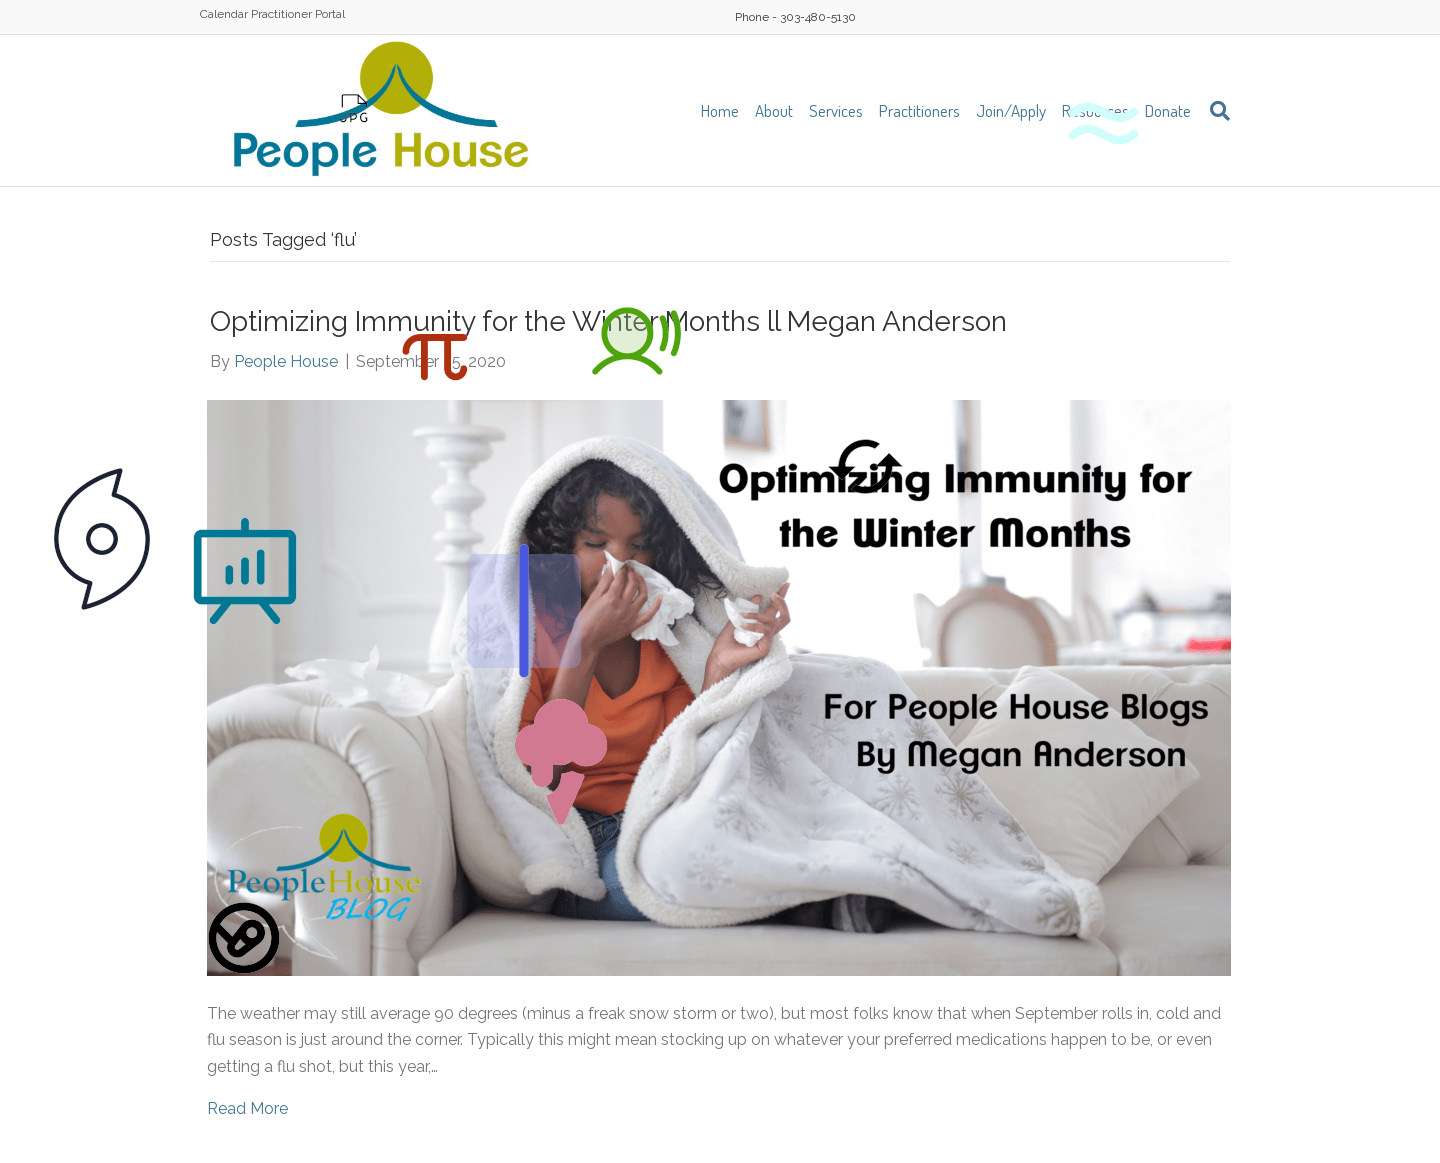 The image size is (1440, 1163). What do you see at coordinates (244, 938) in the screenshot?
I see `open steam gaming platform` at bounding box center [244, 938].